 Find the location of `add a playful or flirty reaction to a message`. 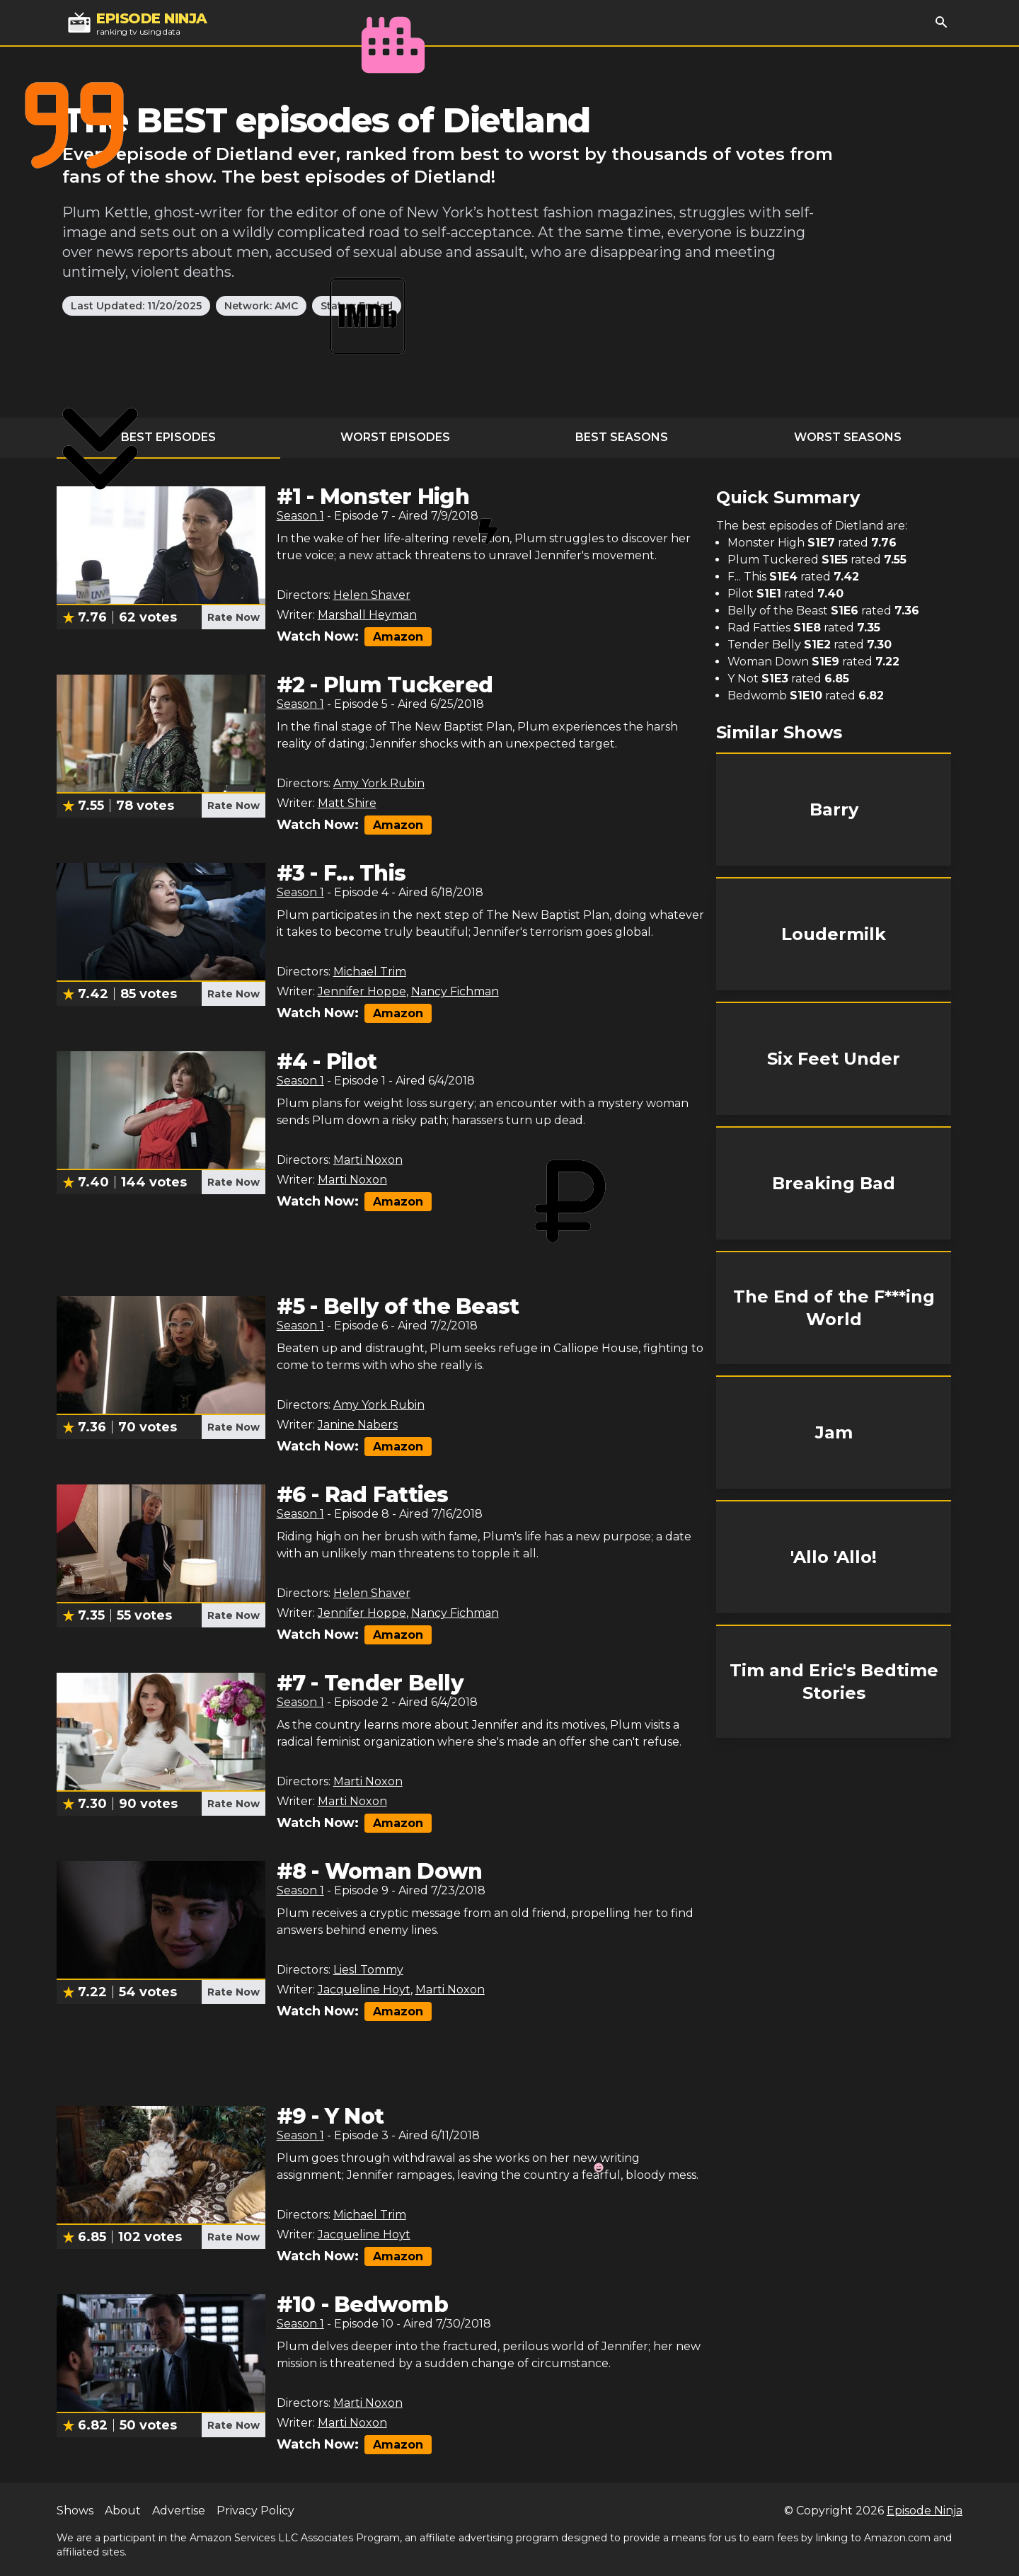

add a playful or flirty reaction to a message is located at coordinates (599, 2168).